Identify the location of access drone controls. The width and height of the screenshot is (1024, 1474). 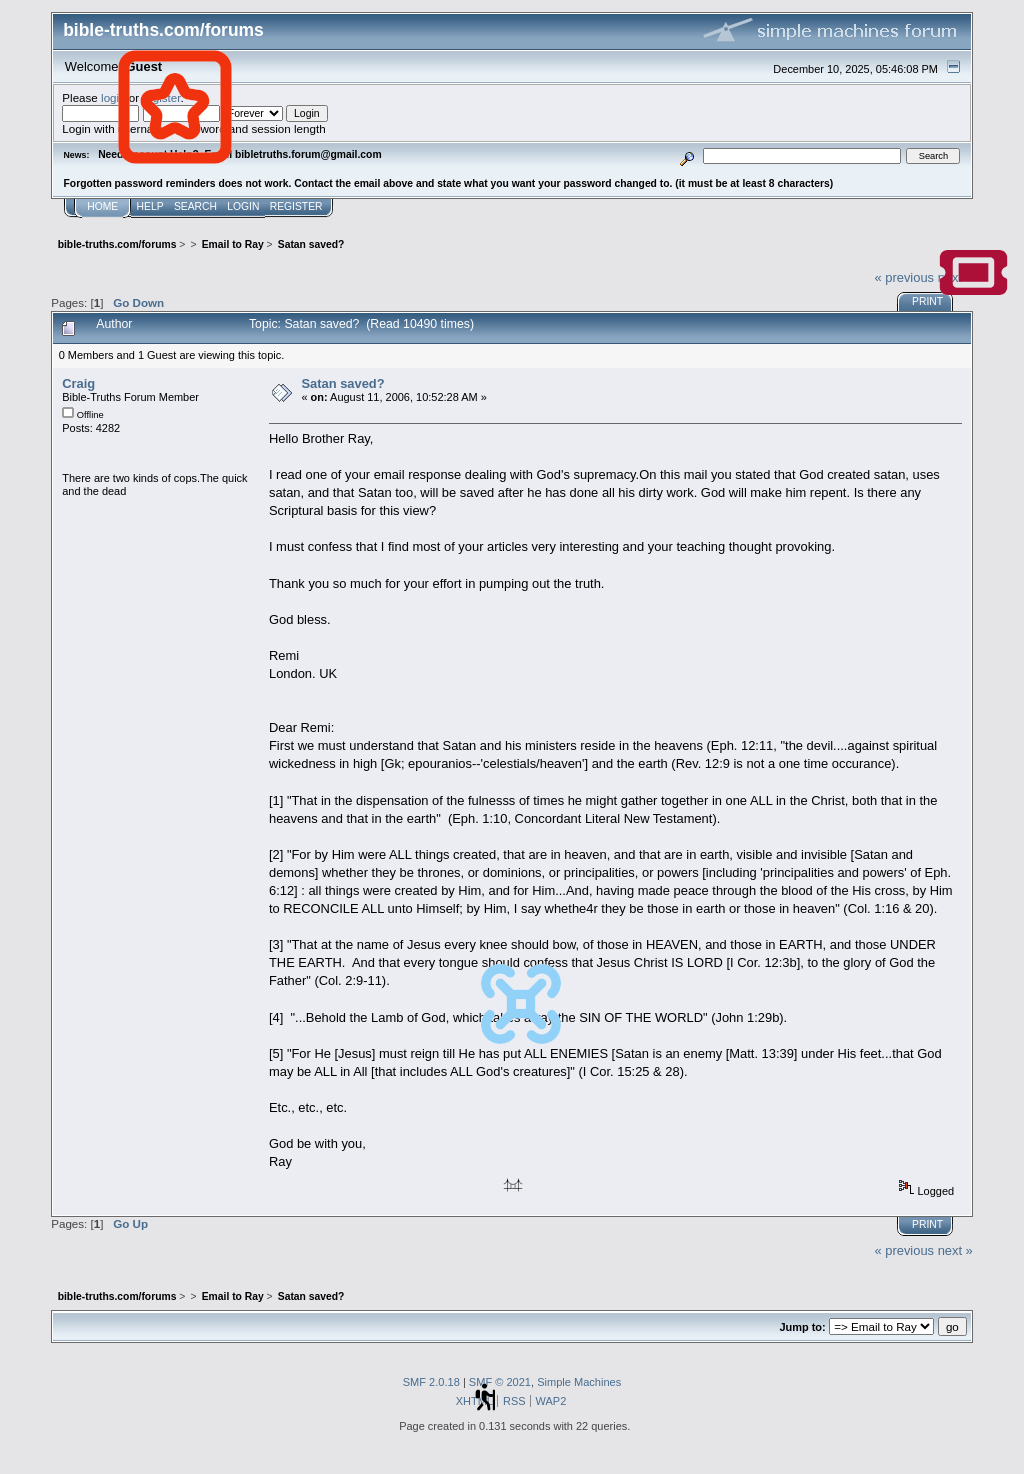
(521, 1004).